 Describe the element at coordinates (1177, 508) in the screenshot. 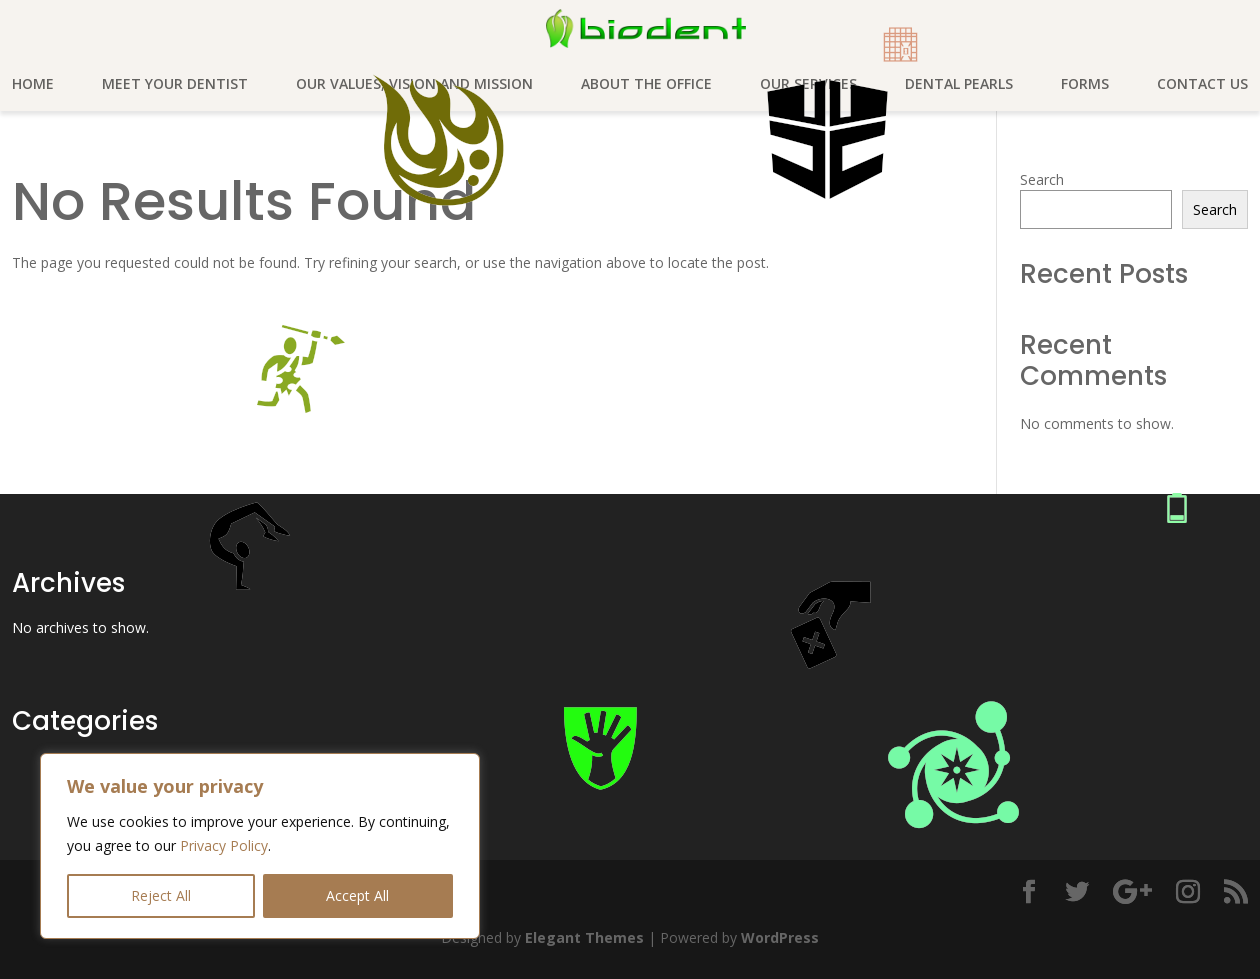

I see `indicates low battery level at 25%` at that location.